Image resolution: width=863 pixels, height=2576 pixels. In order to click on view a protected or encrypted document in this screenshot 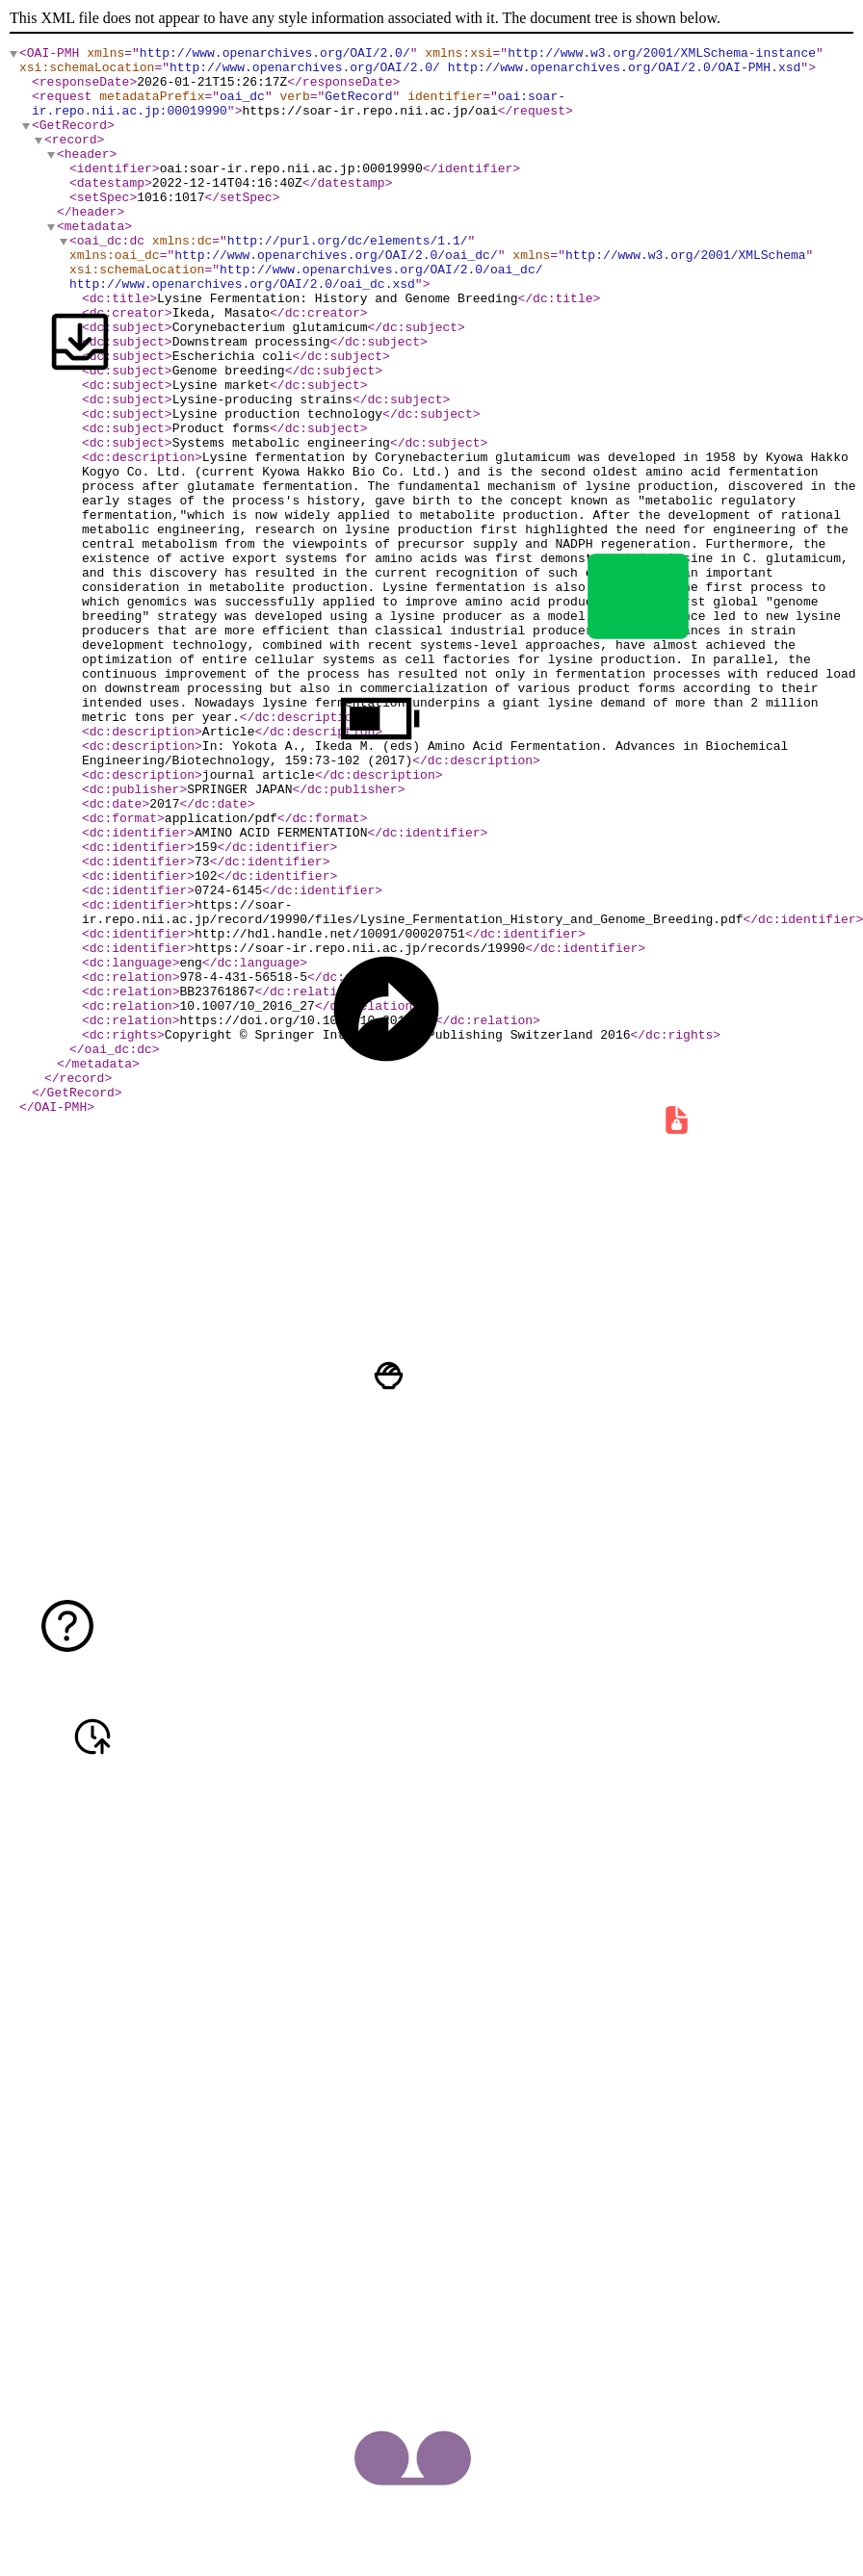, I will do `click(676, 1120)`.